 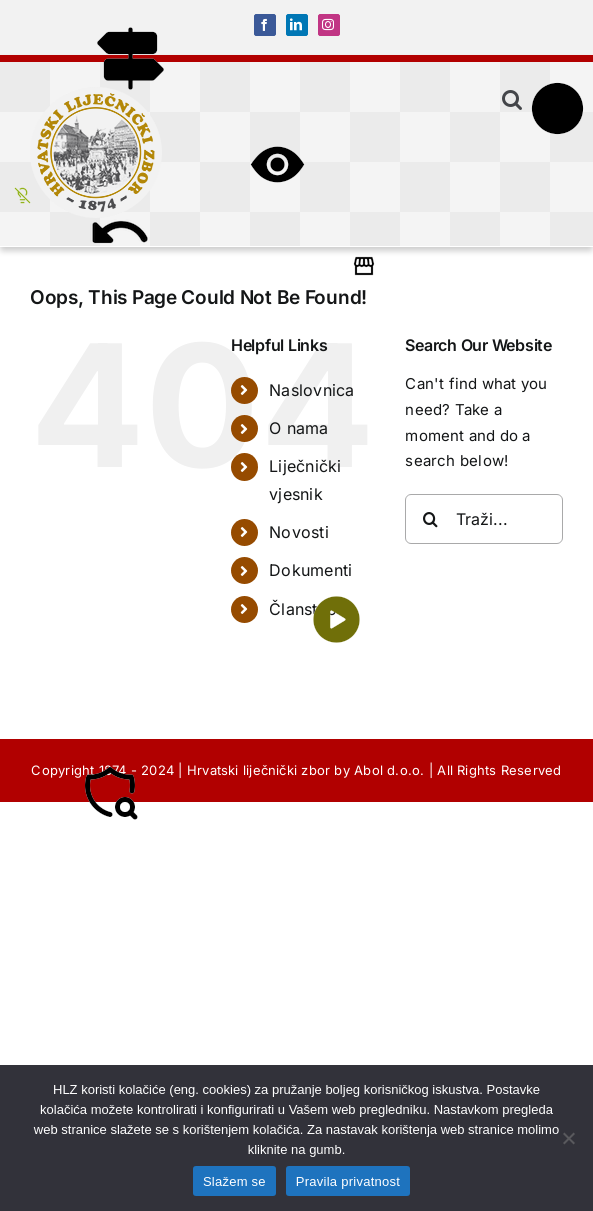 I want to click on turn off lights or disable lighting, so click(x=22, y=195).